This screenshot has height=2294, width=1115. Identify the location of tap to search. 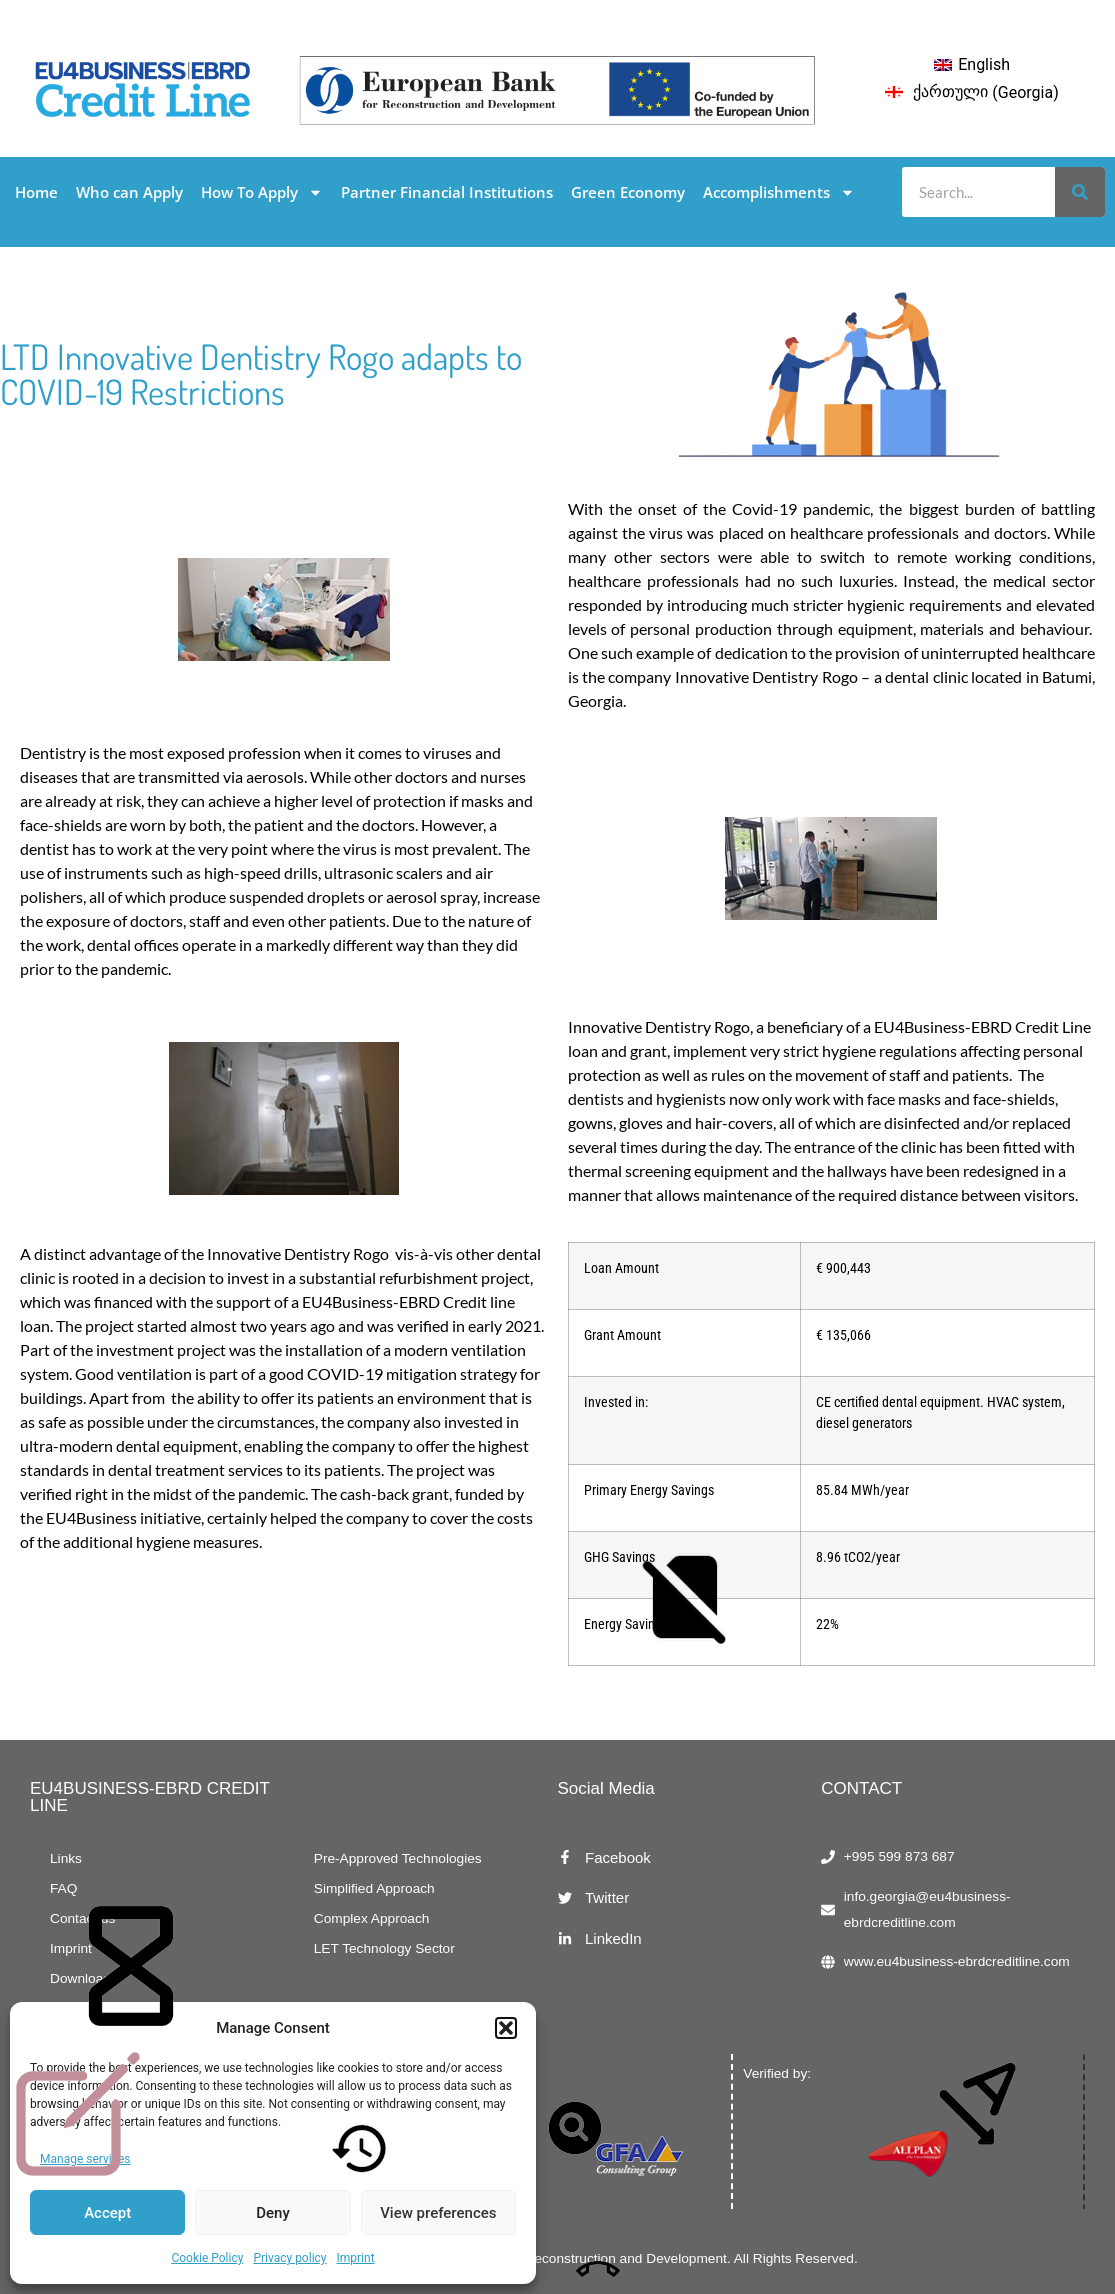
(575, 2128).